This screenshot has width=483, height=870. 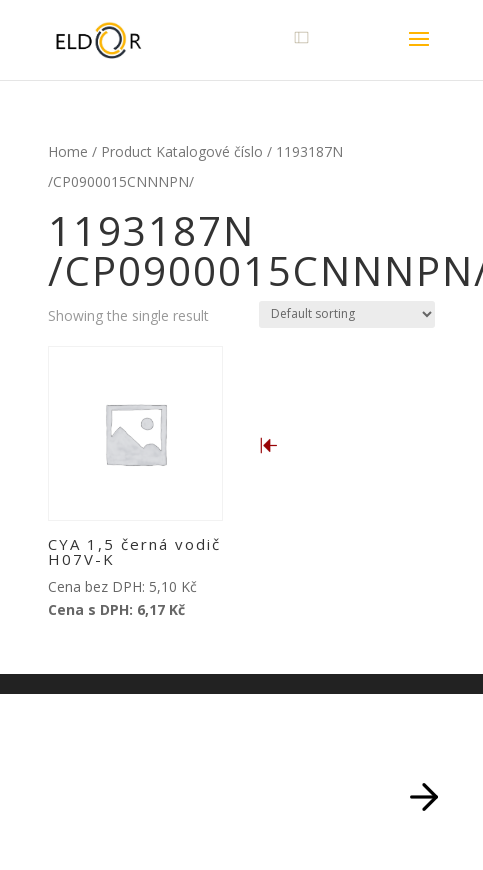 I want to click on navigate to the beginning or first item, so click(x=268, y=445).